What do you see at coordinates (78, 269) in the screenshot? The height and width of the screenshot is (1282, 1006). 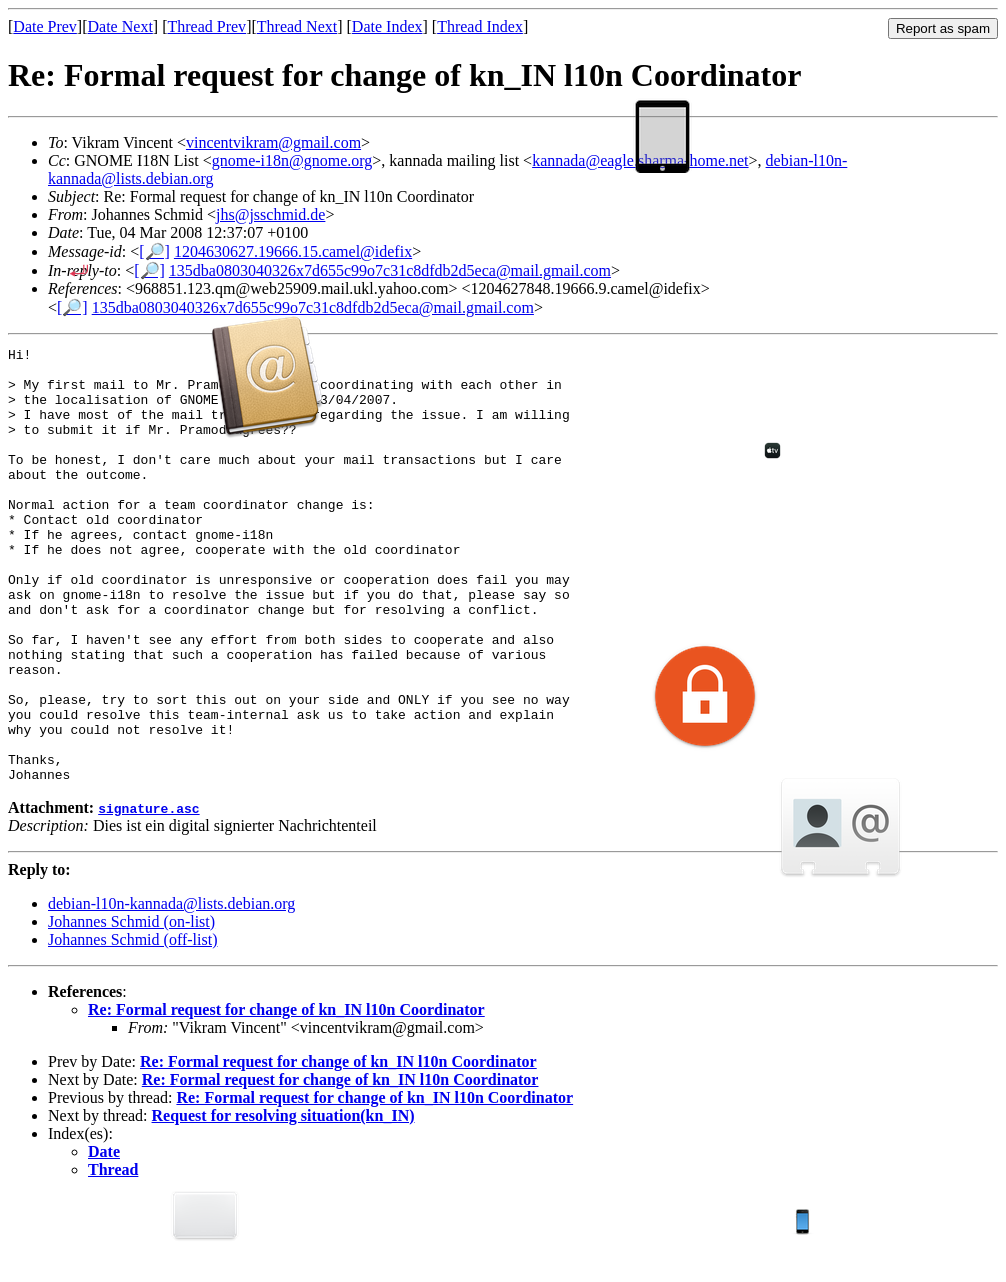 I see `reply to all recipients in an email thread` at bounding box center [78, 269].